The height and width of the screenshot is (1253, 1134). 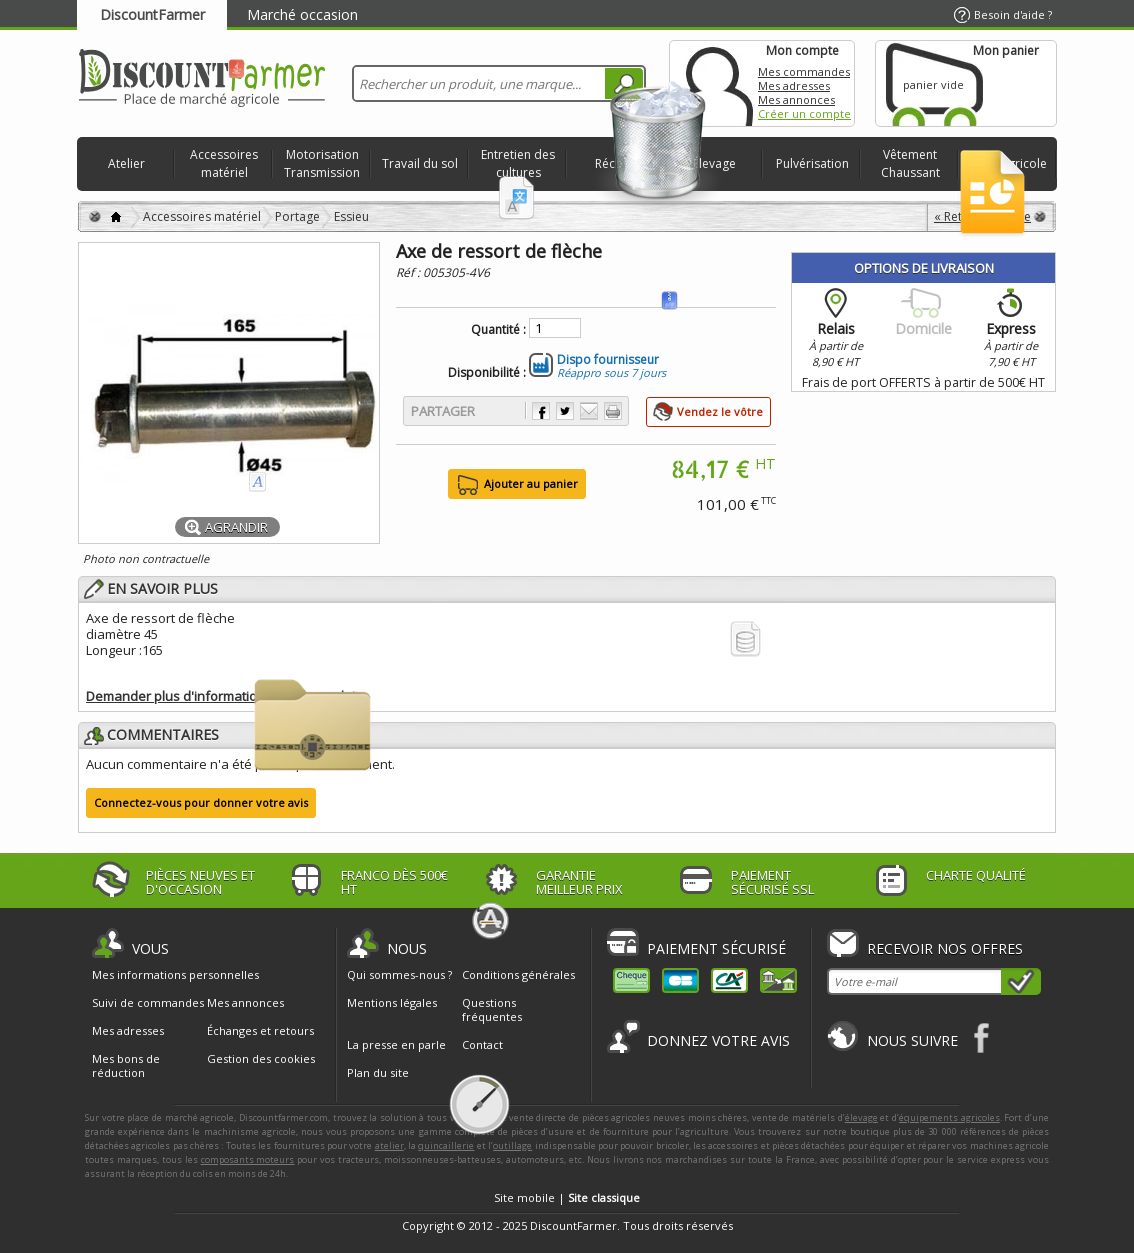 What do you see at coordinates (257, 481) in the screenshot?
I see `open a font file` at bounding box center [257, 481].